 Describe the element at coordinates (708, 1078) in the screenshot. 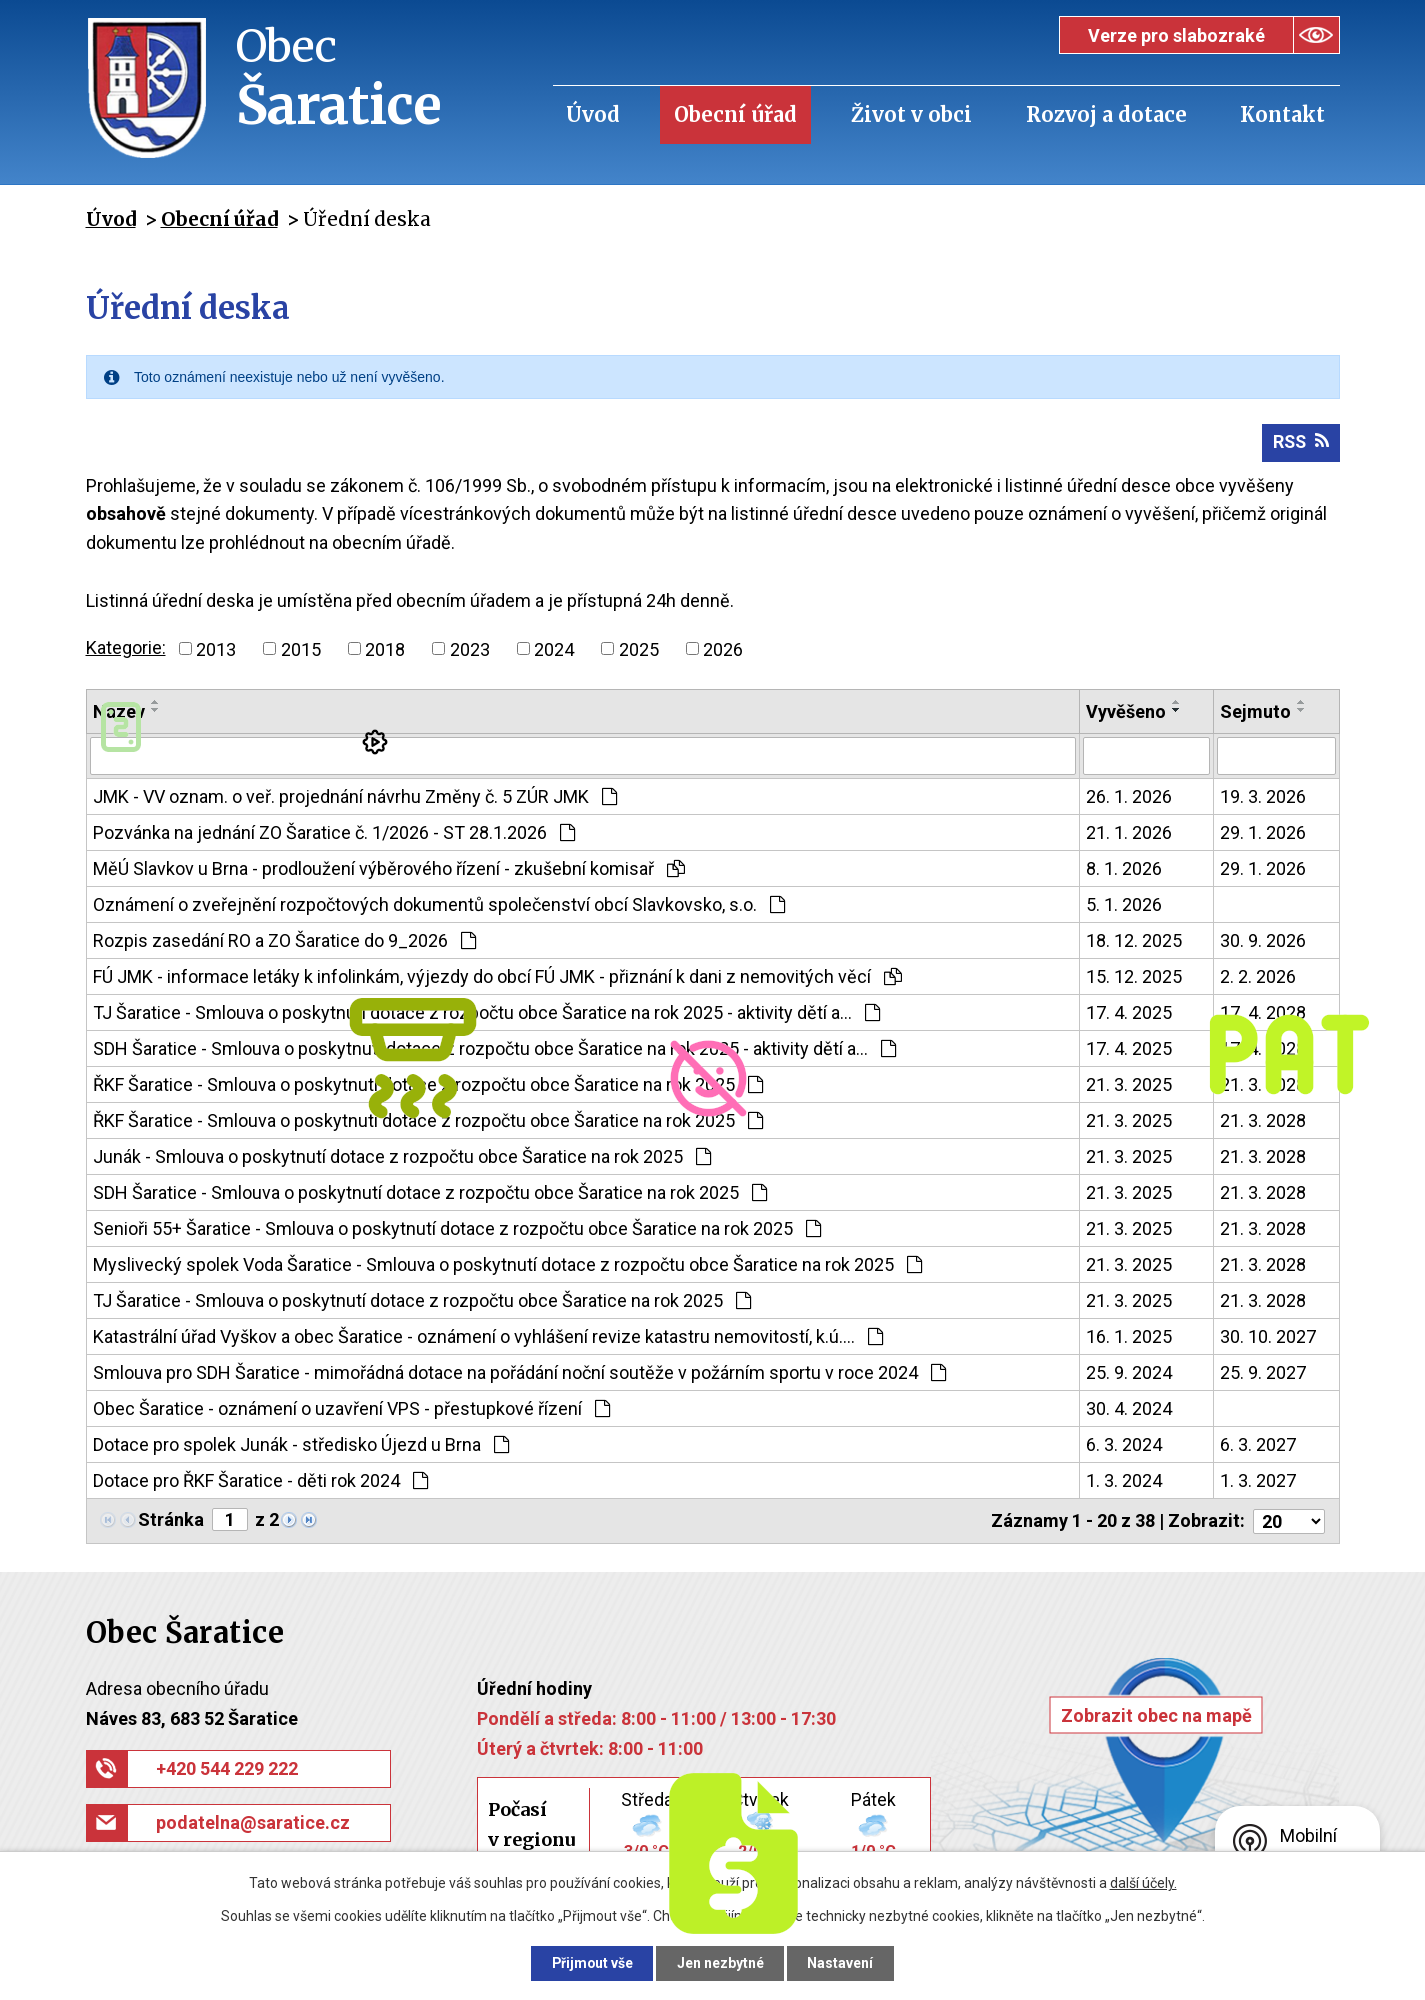

I see `disable mood or emotion tracking` at that location.